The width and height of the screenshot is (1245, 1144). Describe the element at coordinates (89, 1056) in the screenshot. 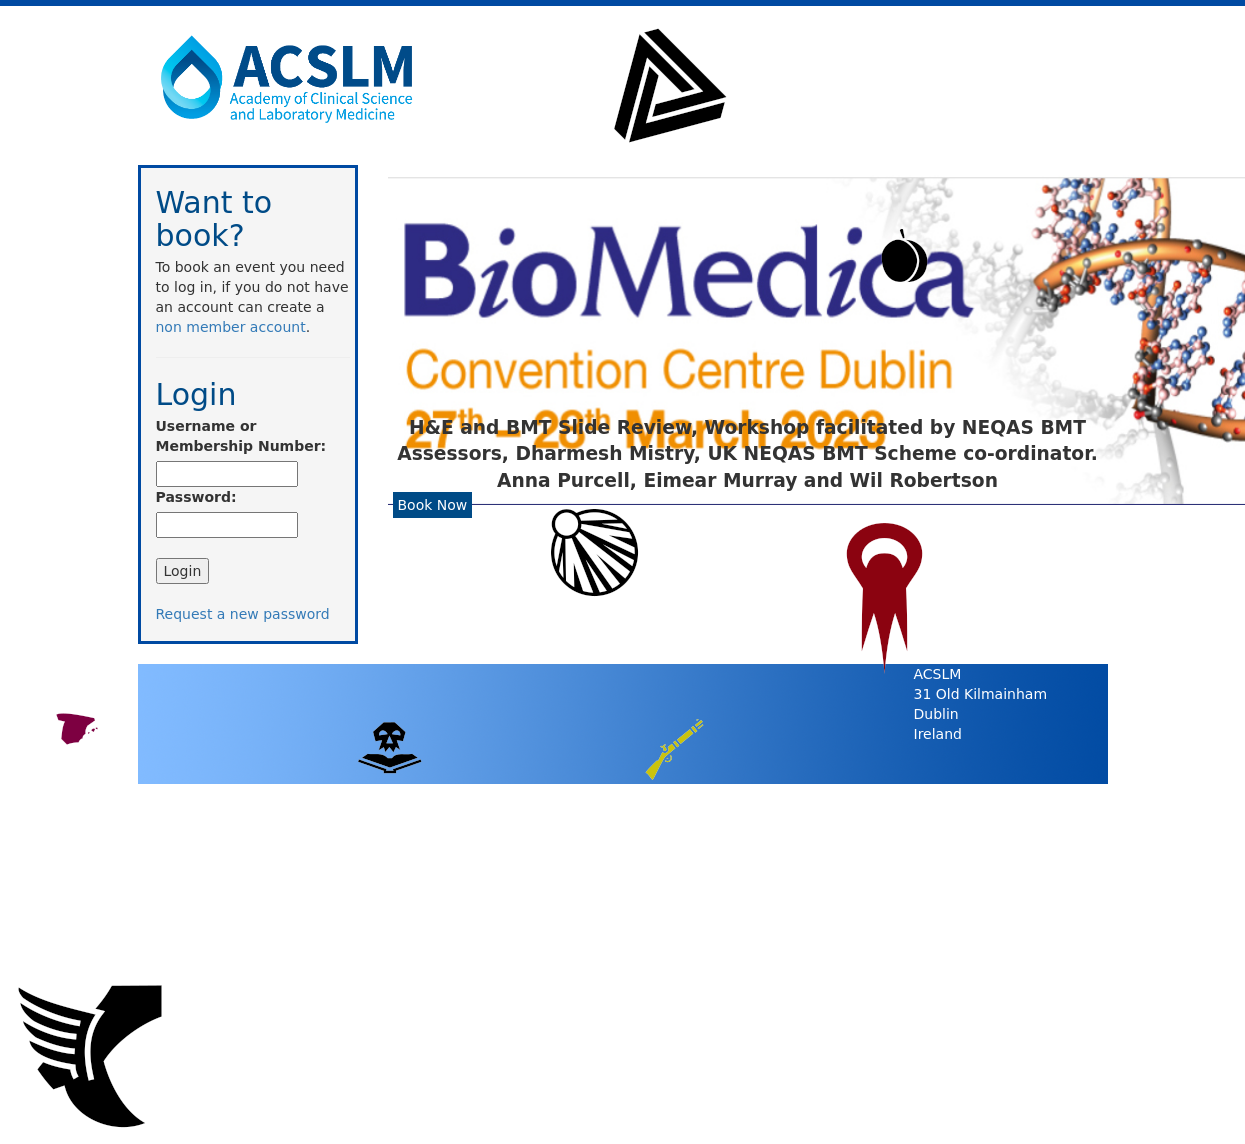

I see `indicates speed boost or agility power-up` at that location.